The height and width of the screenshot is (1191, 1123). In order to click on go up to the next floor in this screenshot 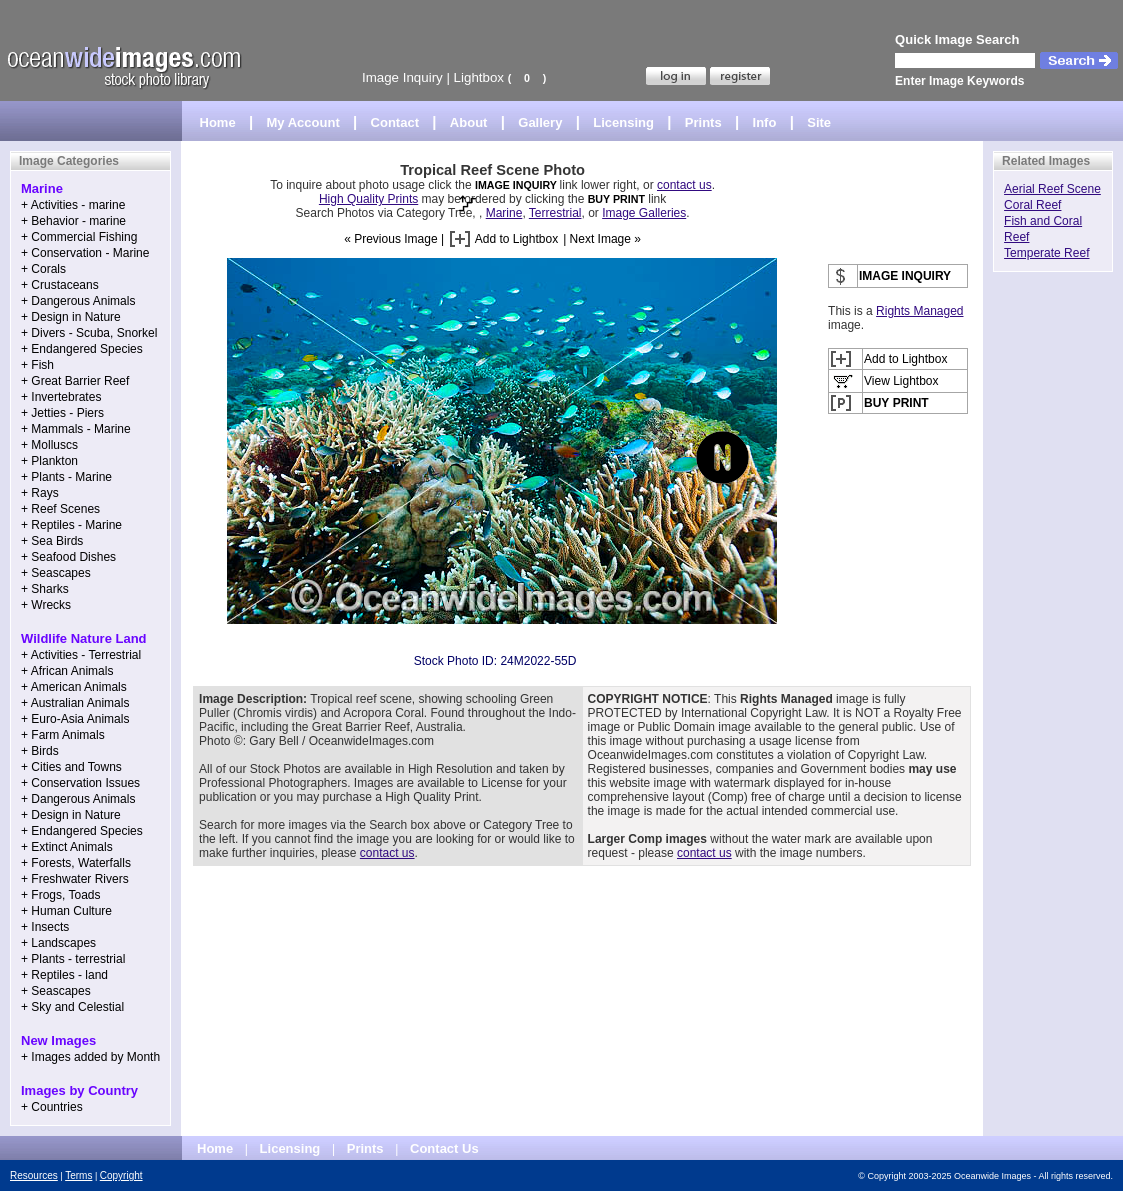, I will do `click(467, 203)`.